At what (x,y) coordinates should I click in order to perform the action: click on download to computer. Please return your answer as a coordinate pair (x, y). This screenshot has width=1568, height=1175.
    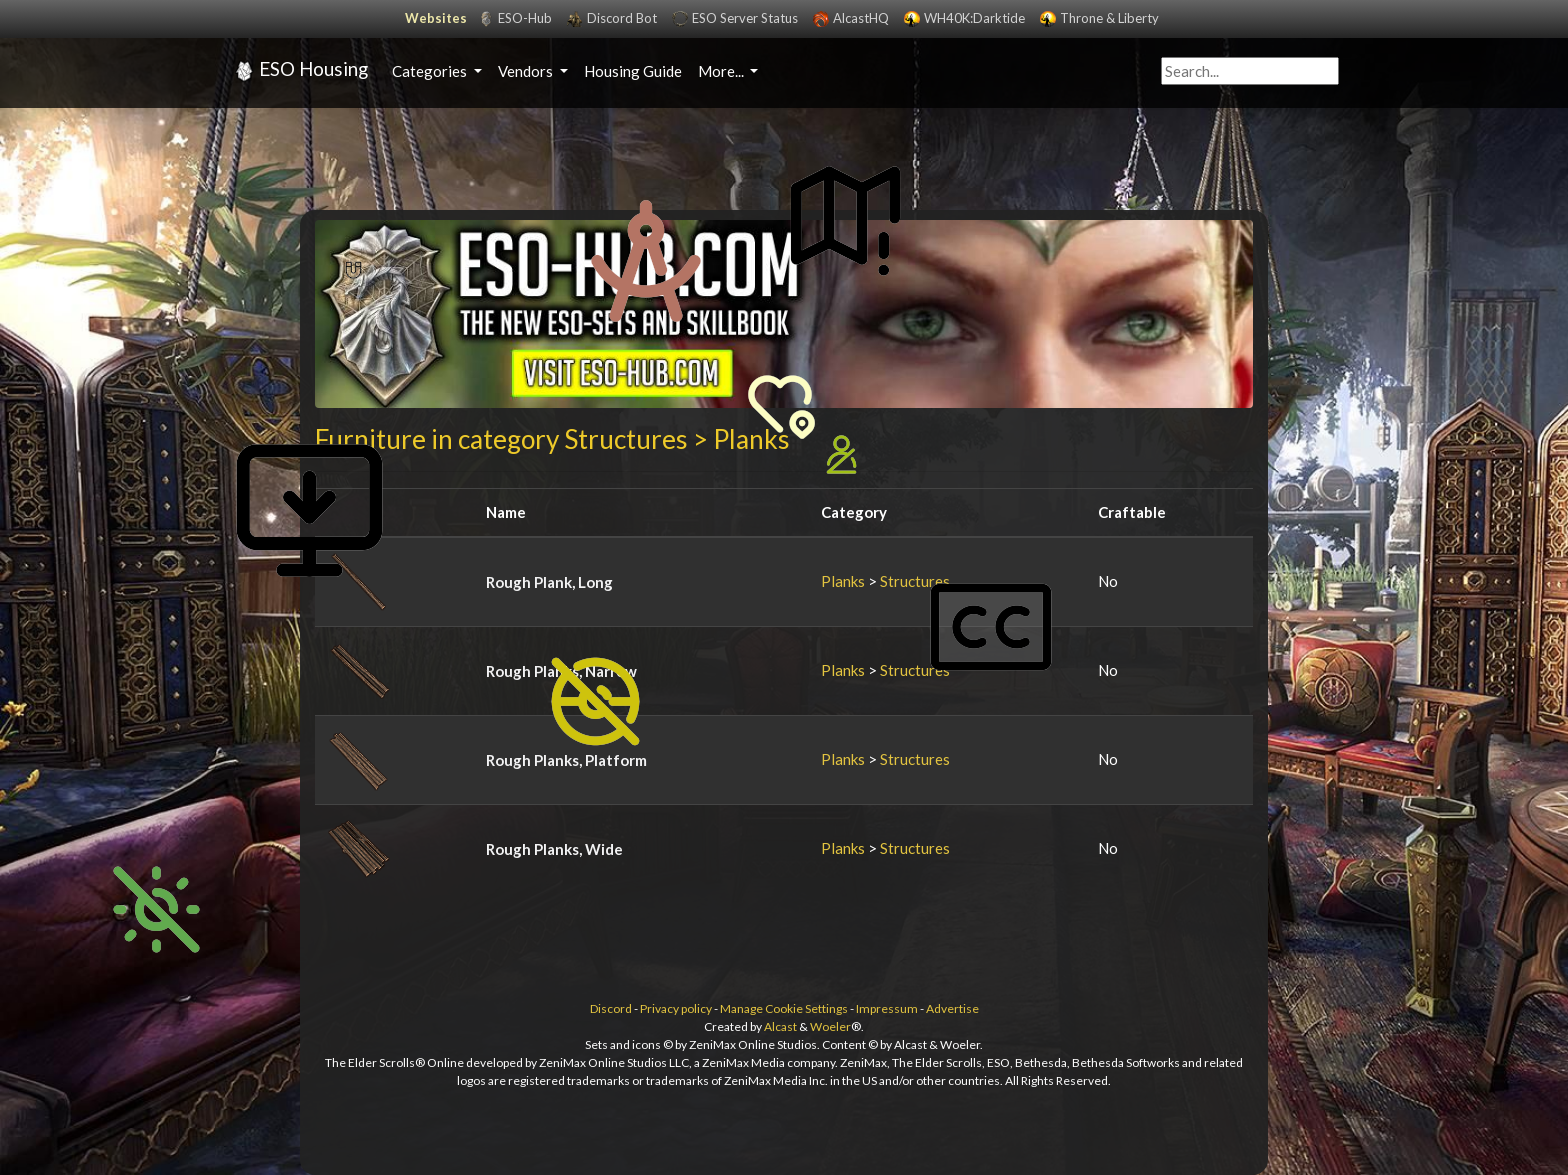
    Looking at the image, I should click on (309, 510).